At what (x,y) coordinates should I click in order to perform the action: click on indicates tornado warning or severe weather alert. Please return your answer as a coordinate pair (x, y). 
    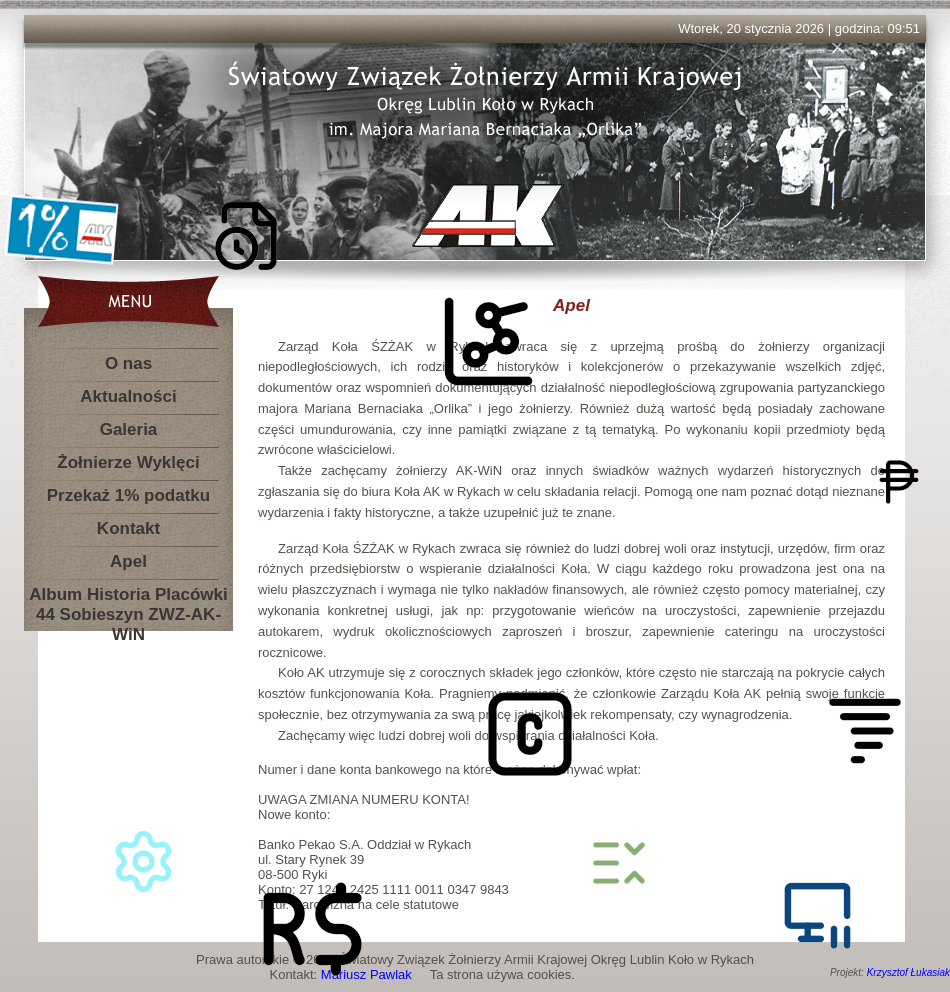
    Looking at the image, I should click on (865, 731).